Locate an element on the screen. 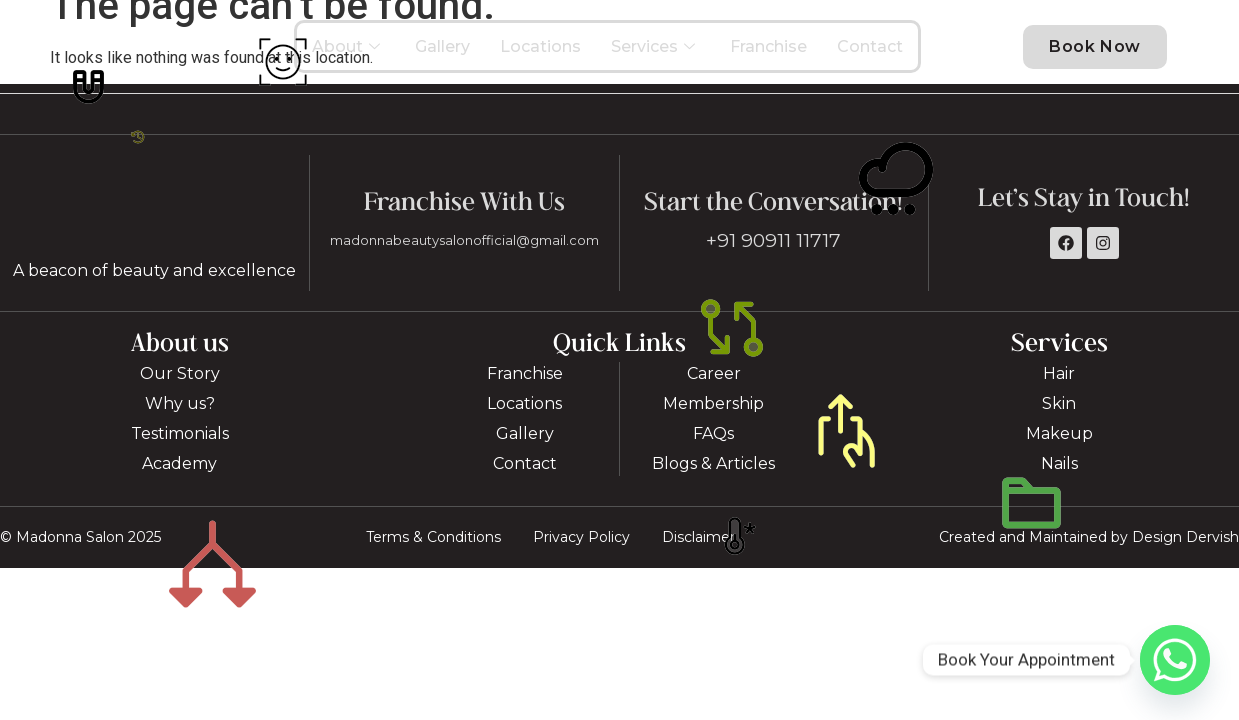  view code changes between versions is located at coordinates (732, 328).